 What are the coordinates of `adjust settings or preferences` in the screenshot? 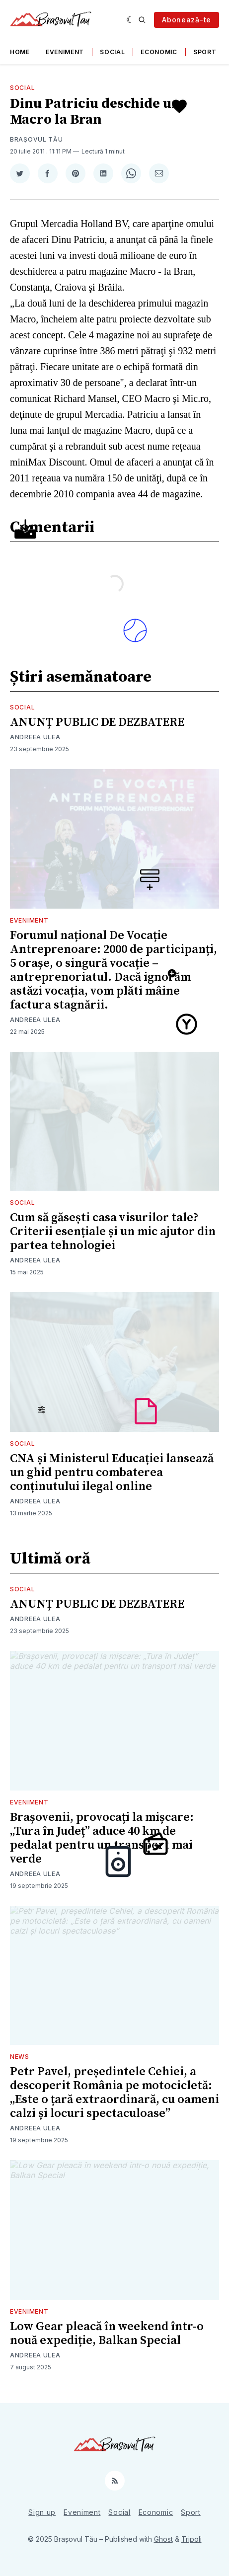 It's located at (41, 1409).